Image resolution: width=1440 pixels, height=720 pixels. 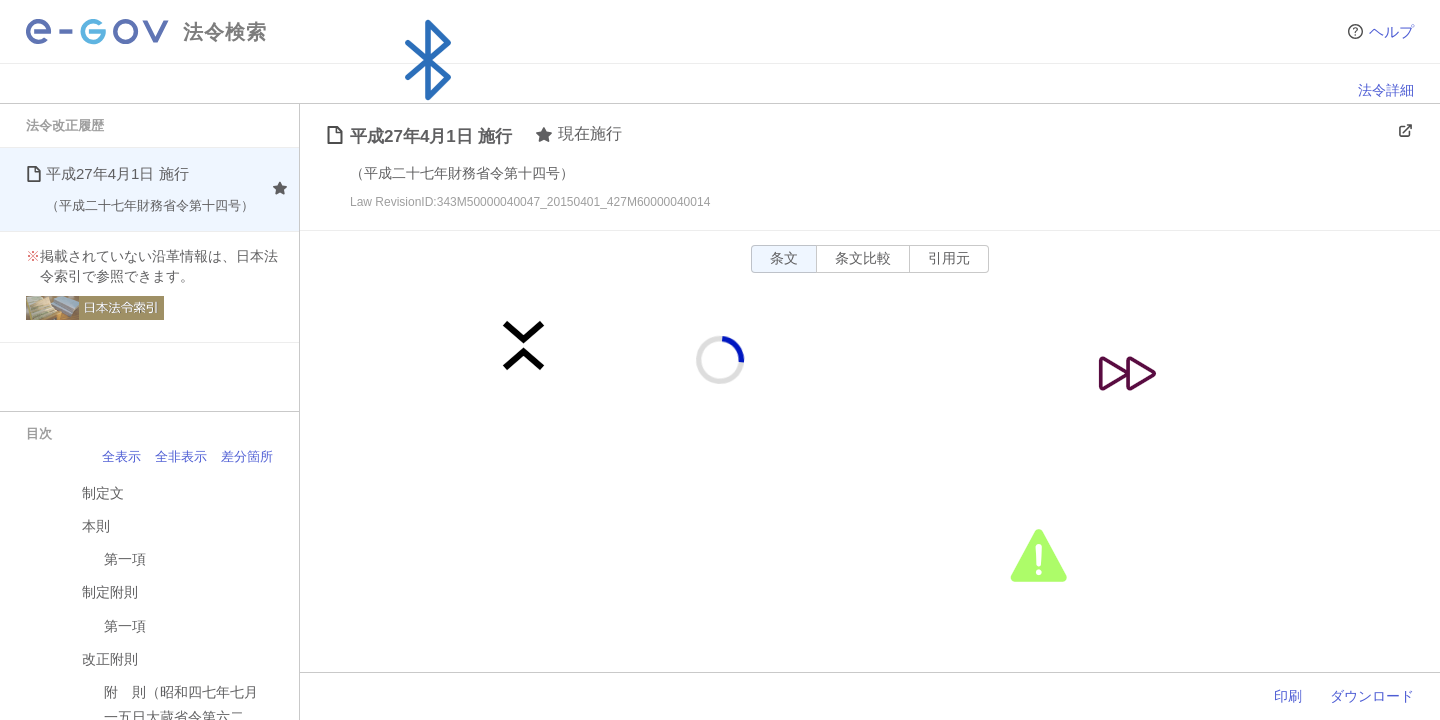 I want to click on collapse an expanded section or panel, so click(x=523, y=345).